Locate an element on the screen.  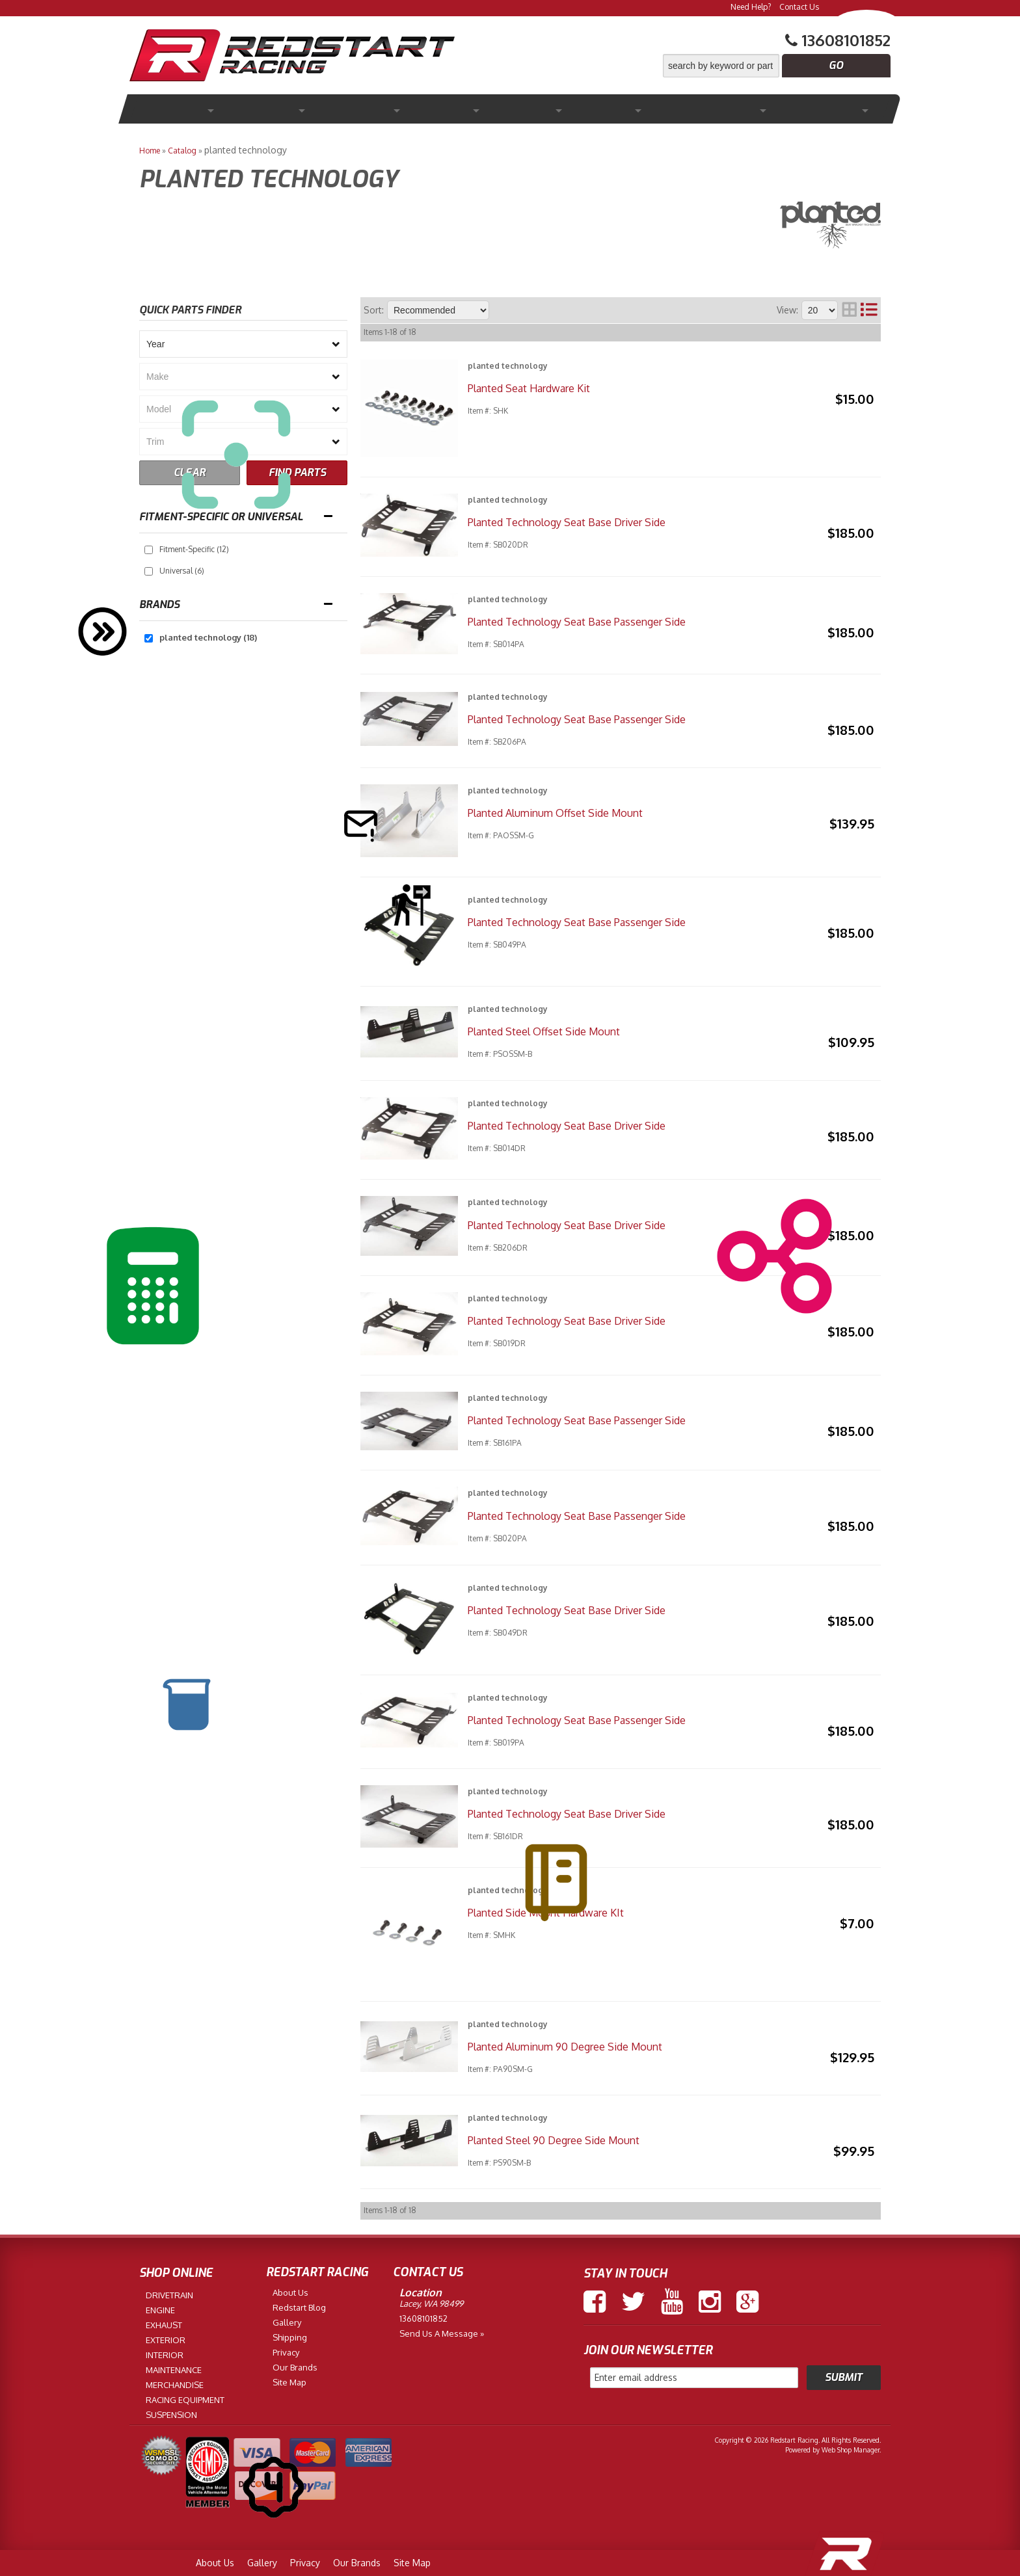
indicates a fourth-place ranking or position is located at coordinates (273, 2487).